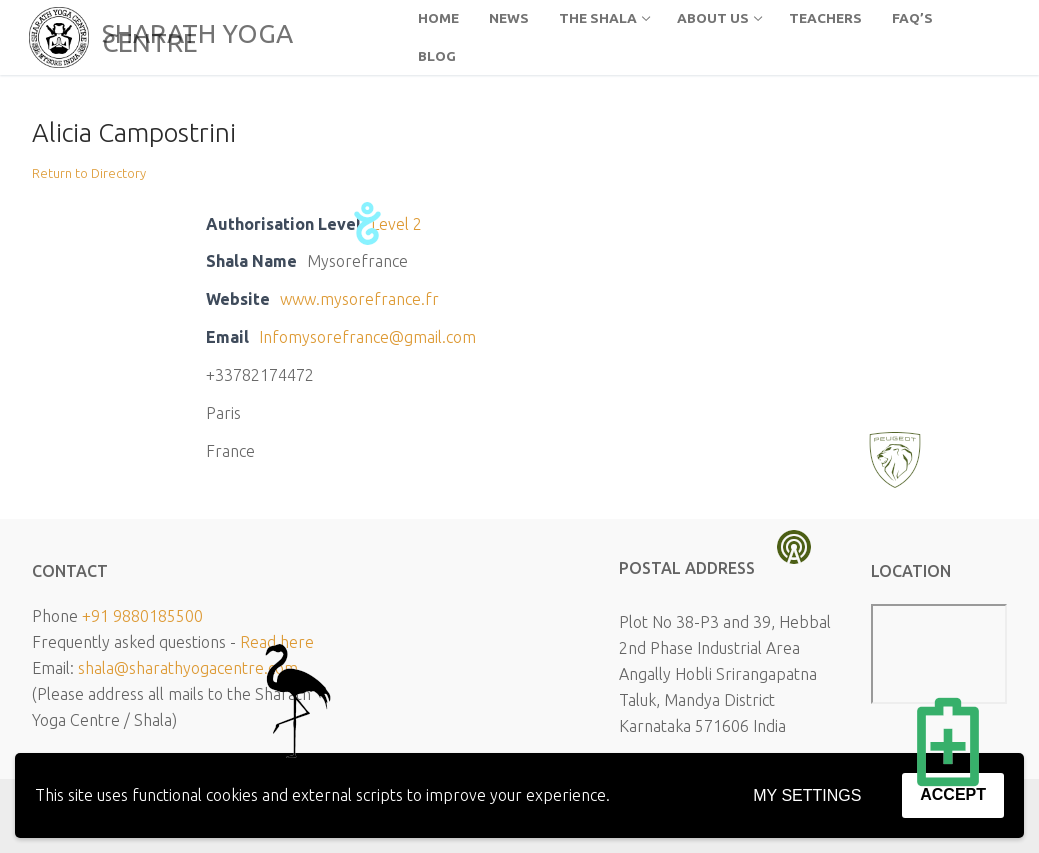  I want to click on enable battery saver mode, so click(948, 742).